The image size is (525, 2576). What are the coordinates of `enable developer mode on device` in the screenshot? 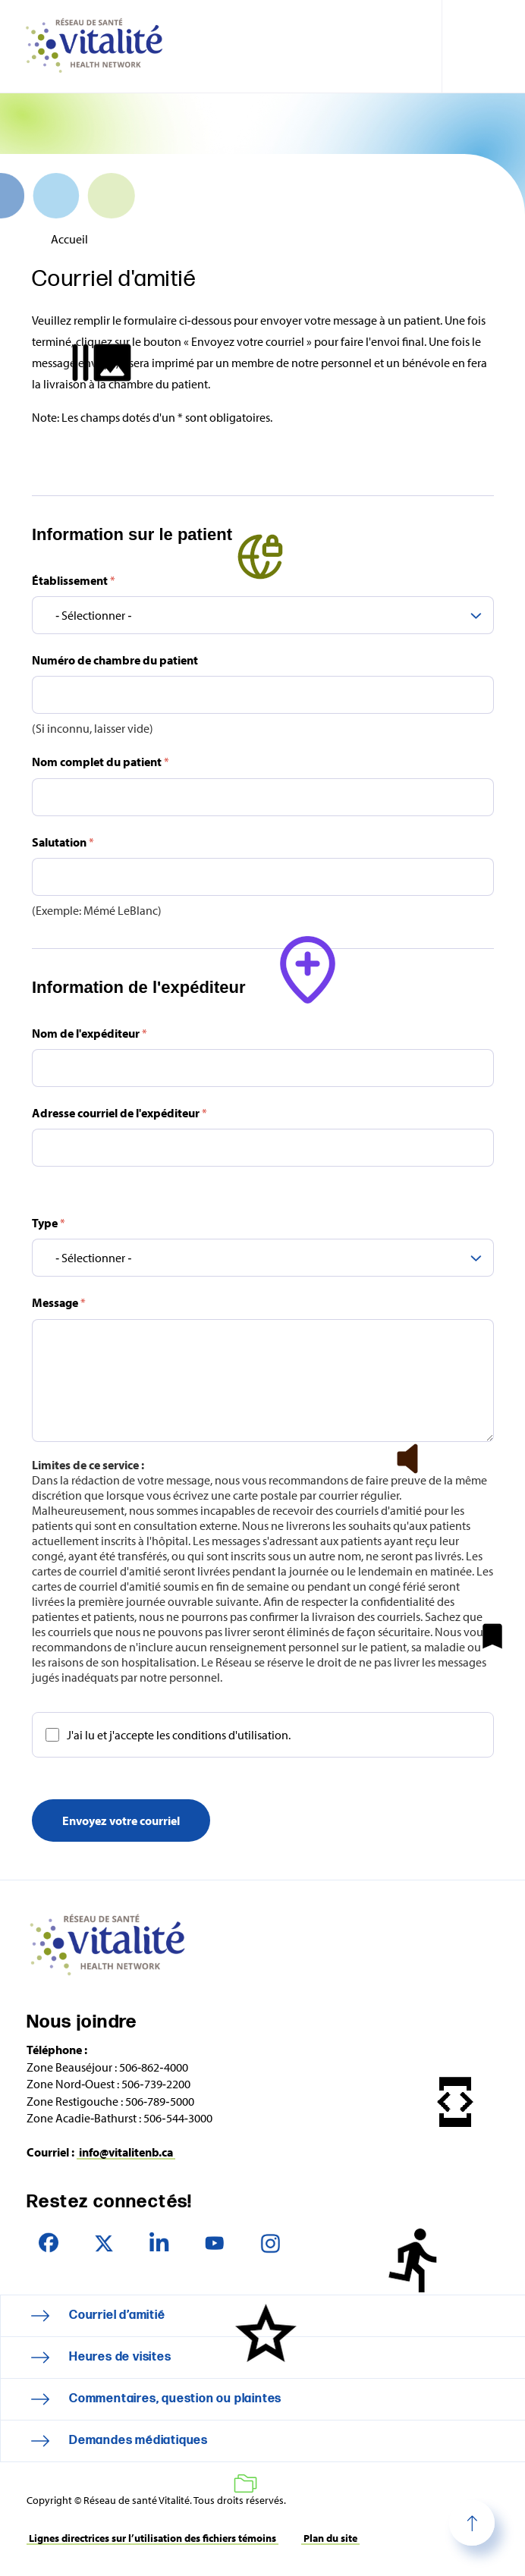 It's located at (455, 2102).